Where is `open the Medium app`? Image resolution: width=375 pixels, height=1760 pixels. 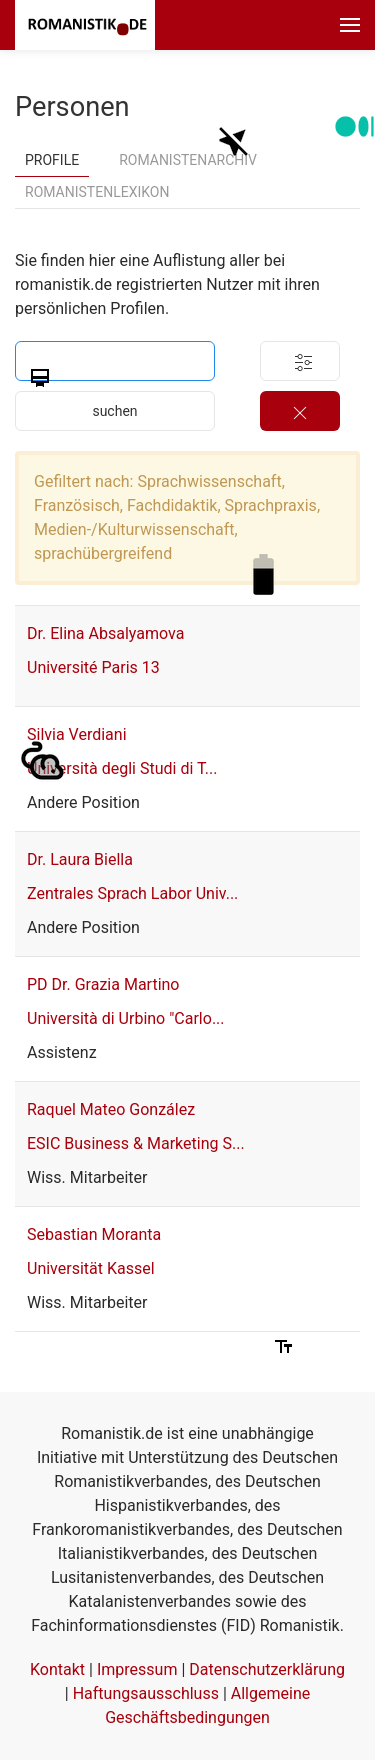
open the Medium app is located at coordinates (354, 126).